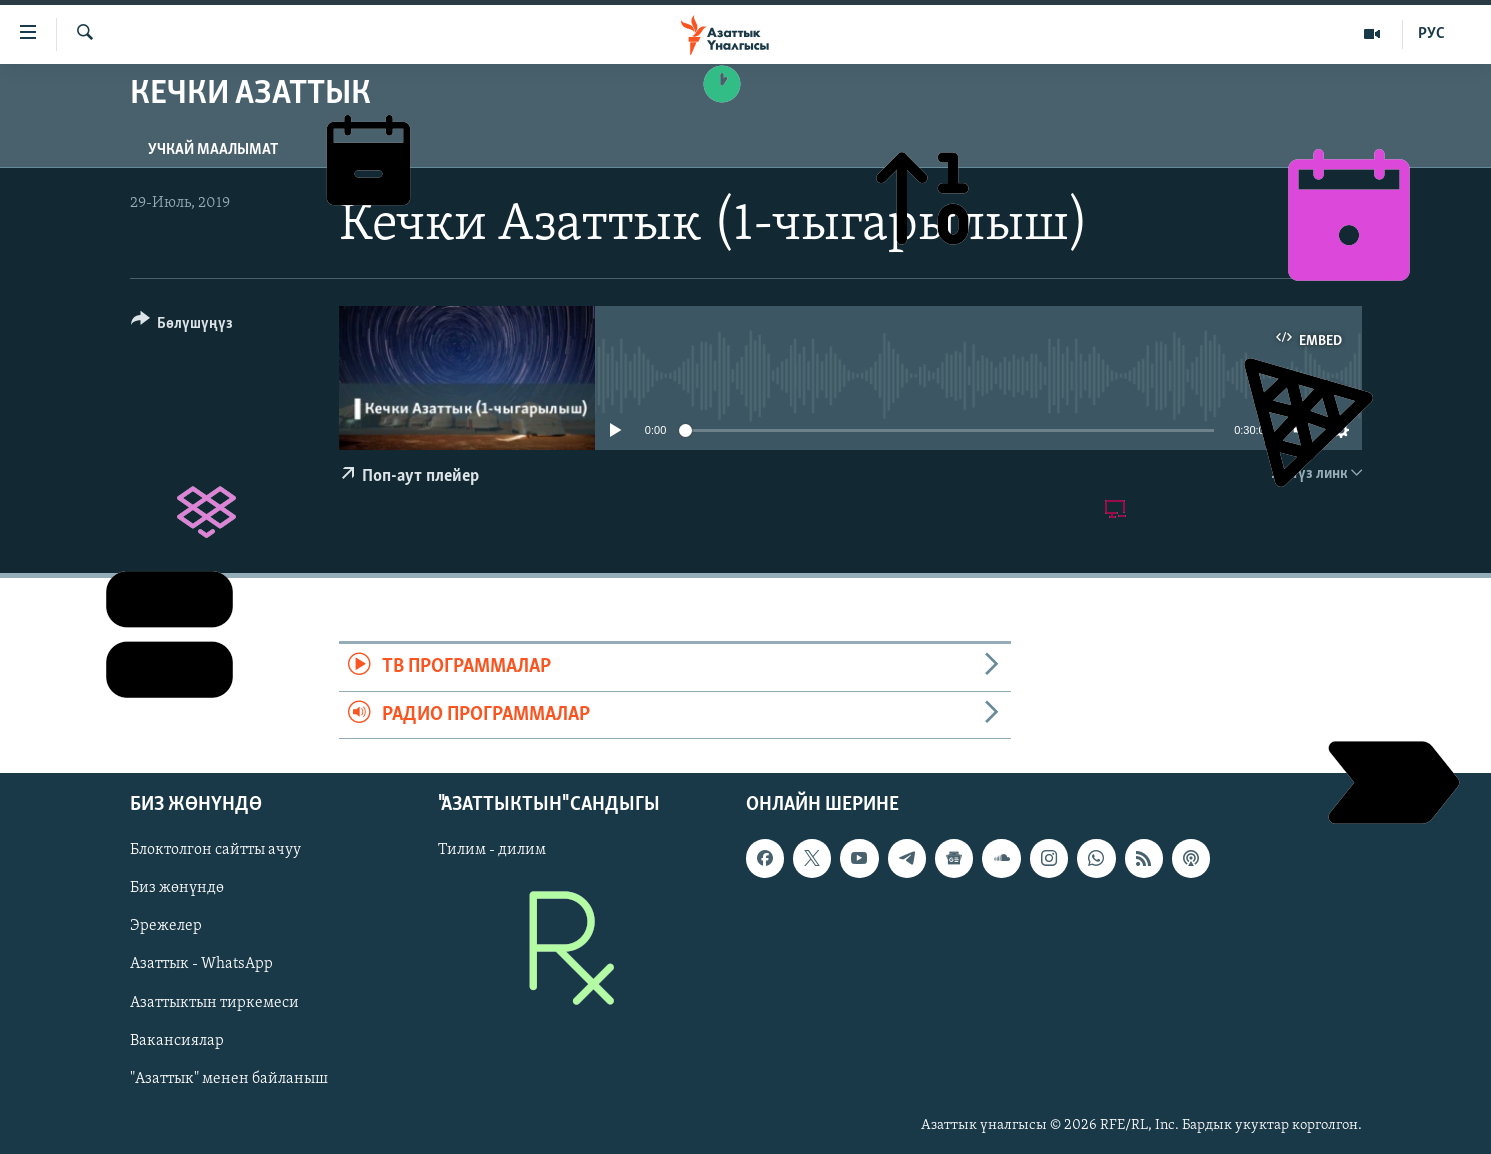 Image resolution: width=1491 pixels, height=1154 pixels. What do you see at coordinates (206, 509) in the screenshot?
I see `open dropbox cloud storage` at bounding box center [206, 509].